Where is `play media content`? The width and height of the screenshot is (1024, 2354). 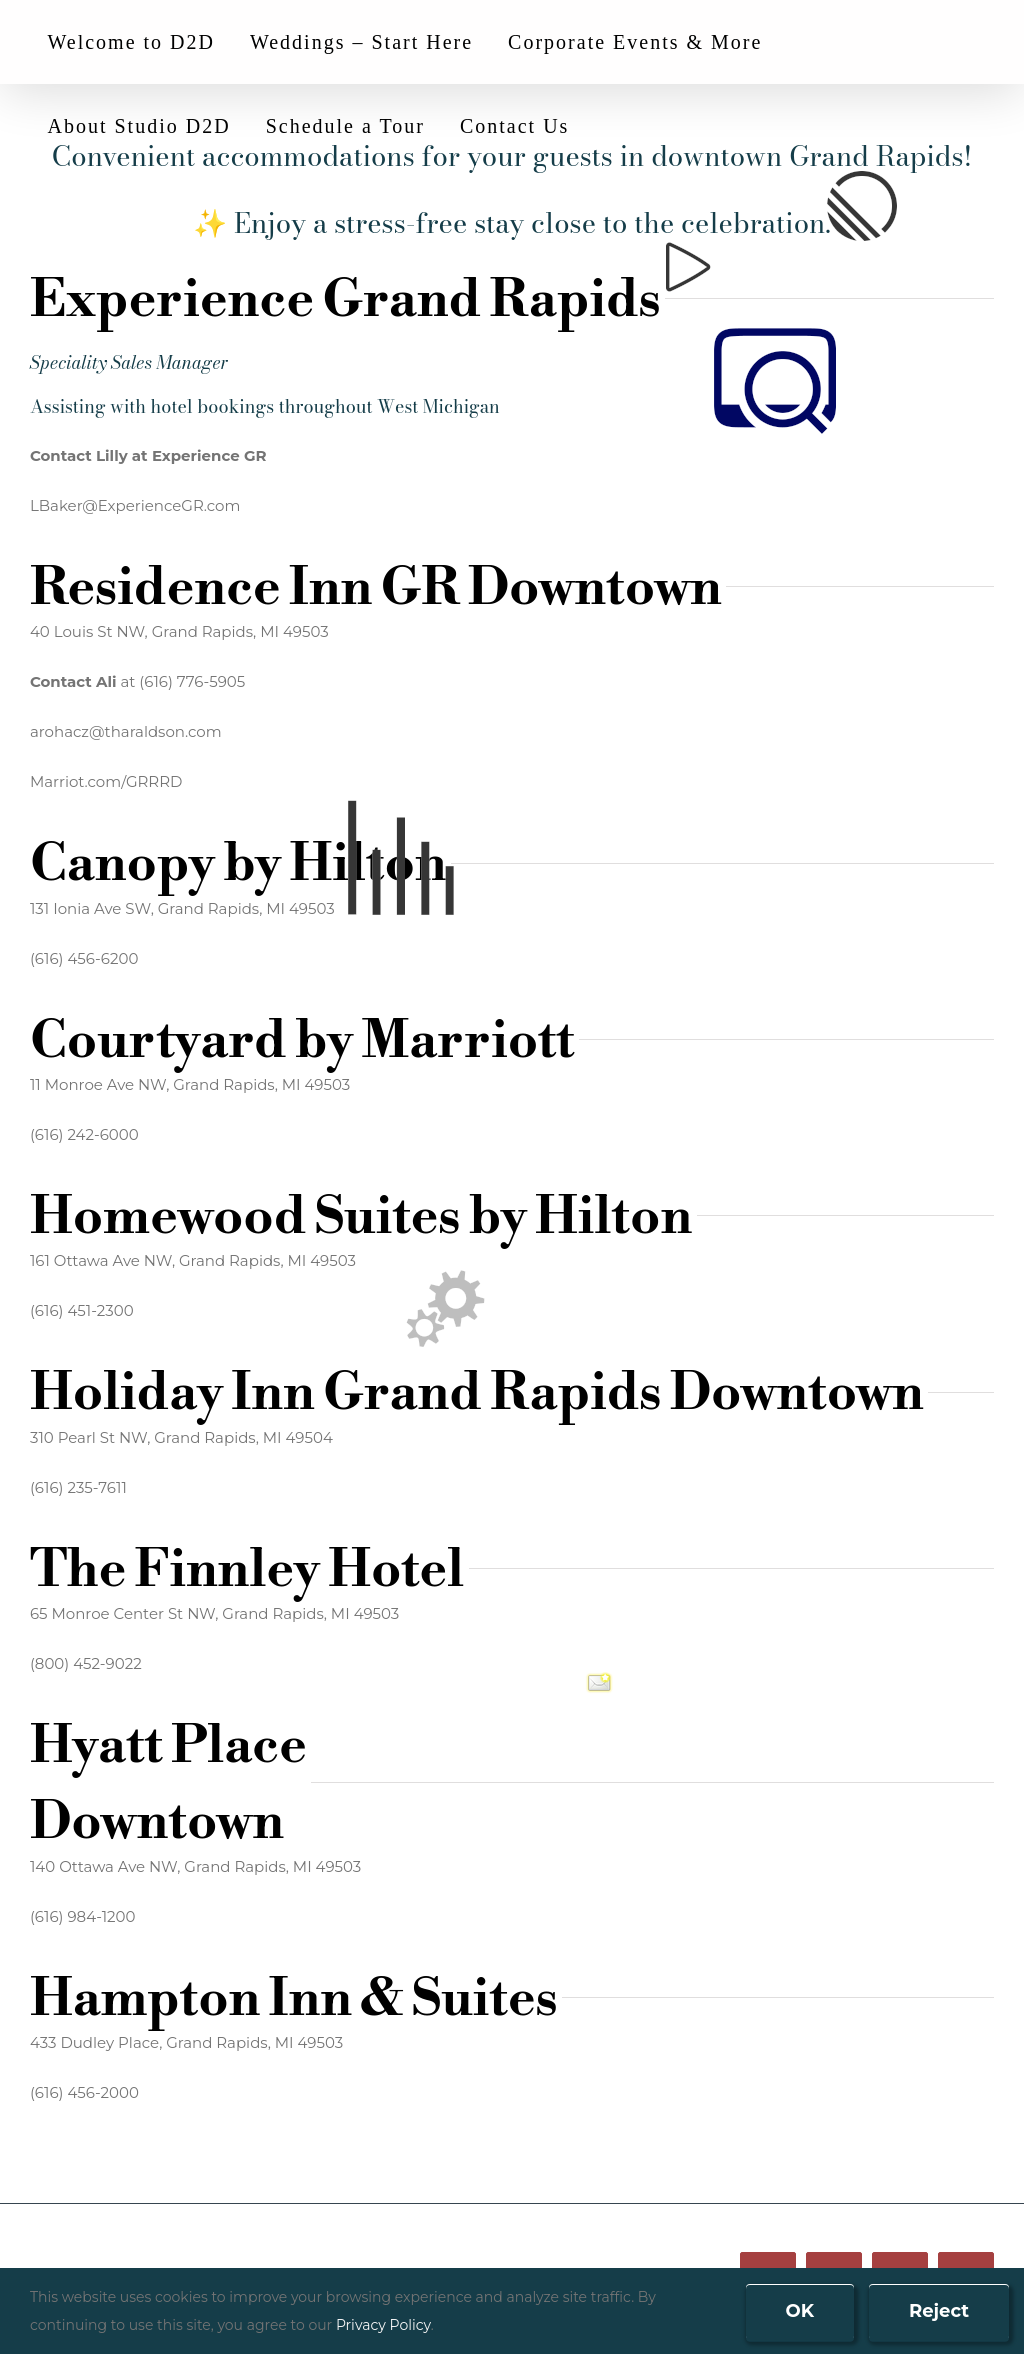
play media content is located at coordinates (687, 267).